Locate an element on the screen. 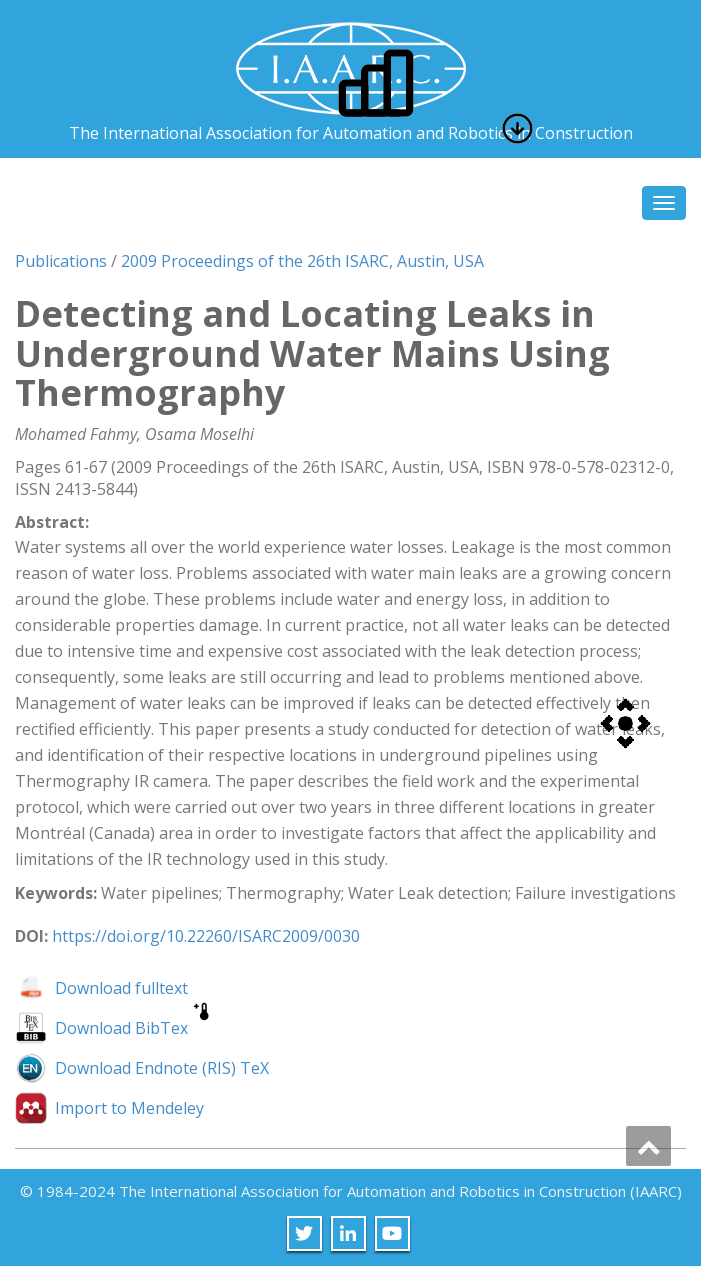 The image size is (701, 1266). view trending or popular content is located at coordinates (376, 83).